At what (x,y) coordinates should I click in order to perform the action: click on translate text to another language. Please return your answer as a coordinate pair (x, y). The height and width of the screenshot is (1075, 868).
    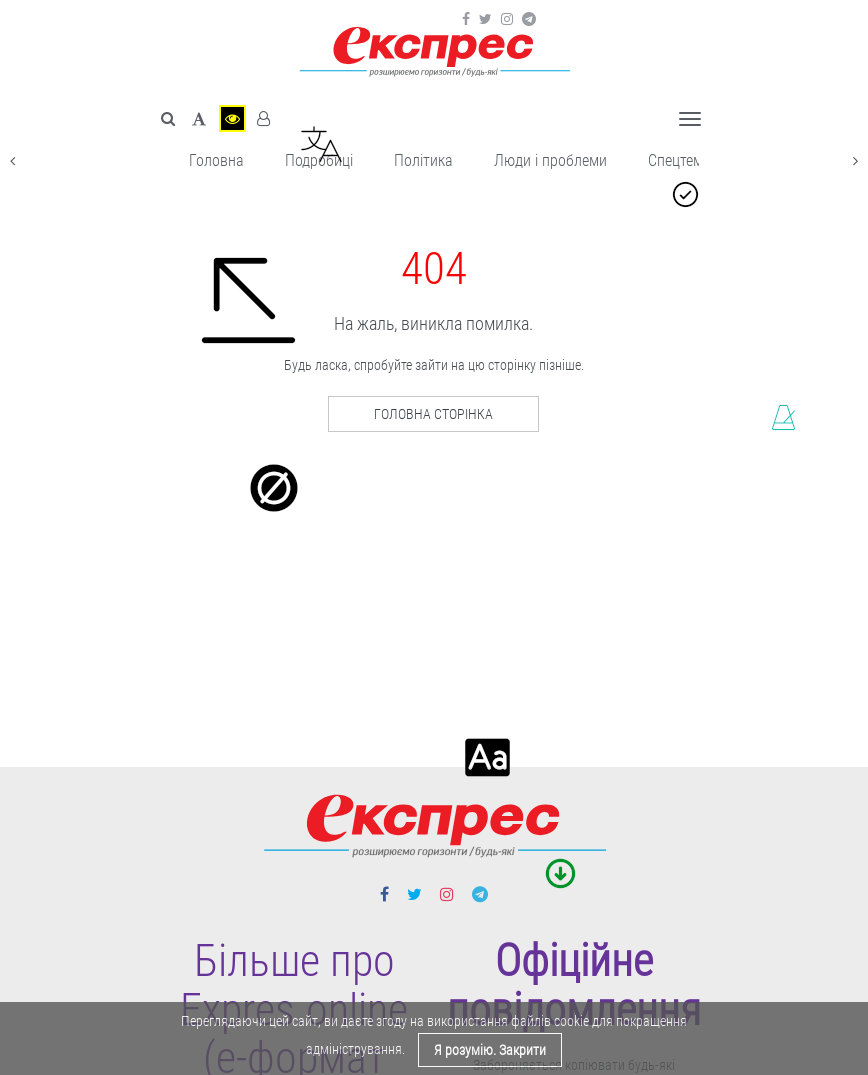
    Looking at the image, I should click on (320, 145).